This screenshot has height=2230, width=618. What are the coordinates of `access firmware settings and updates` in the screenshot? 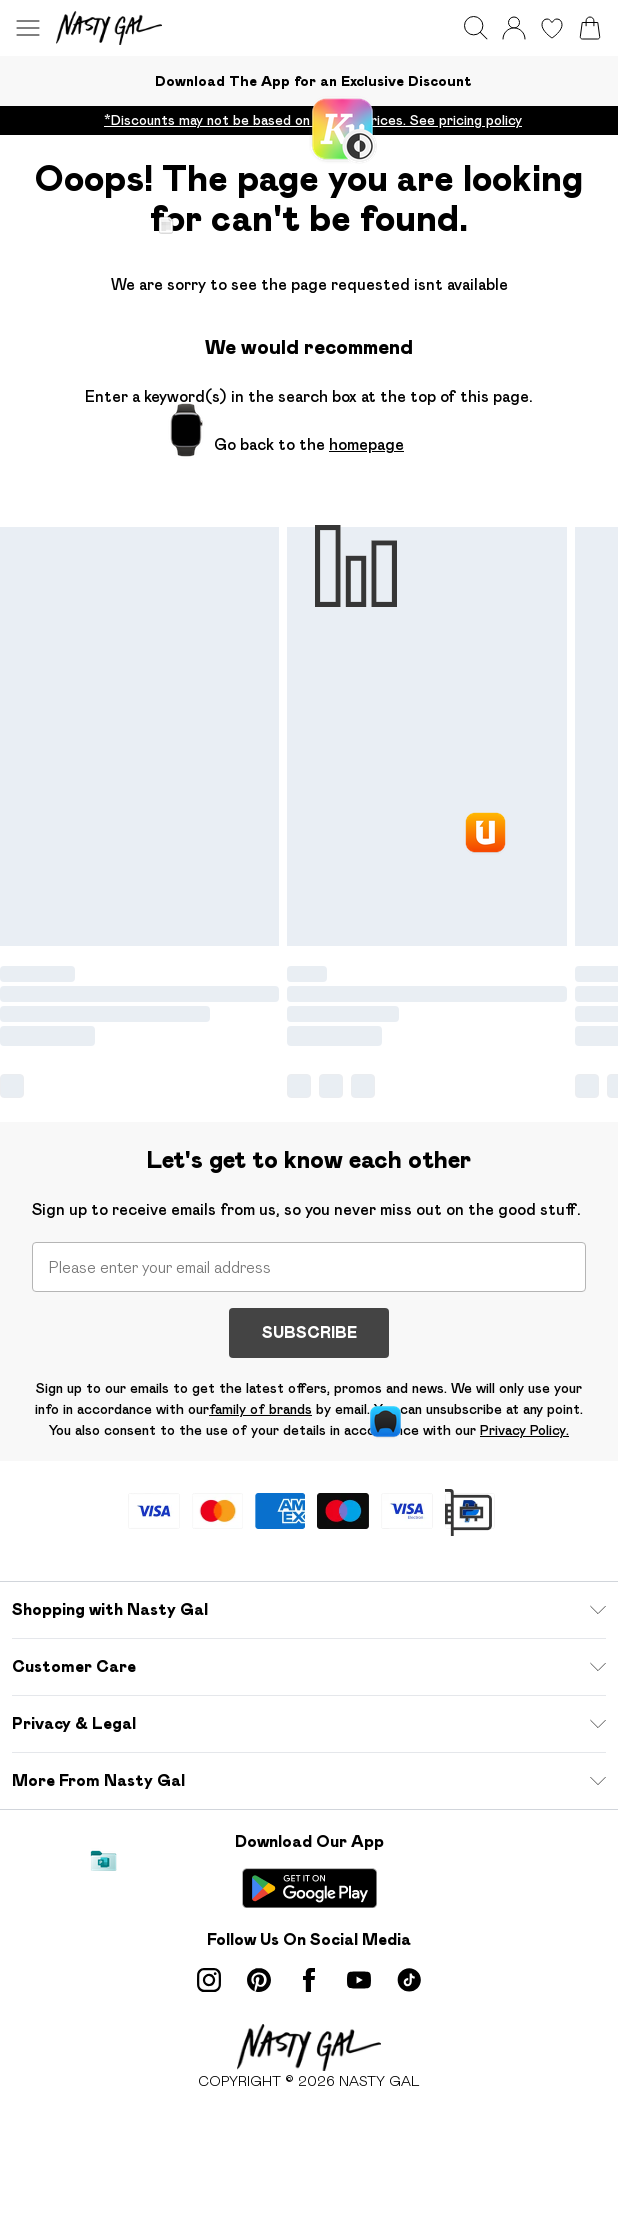 It's located at (468, 1512).